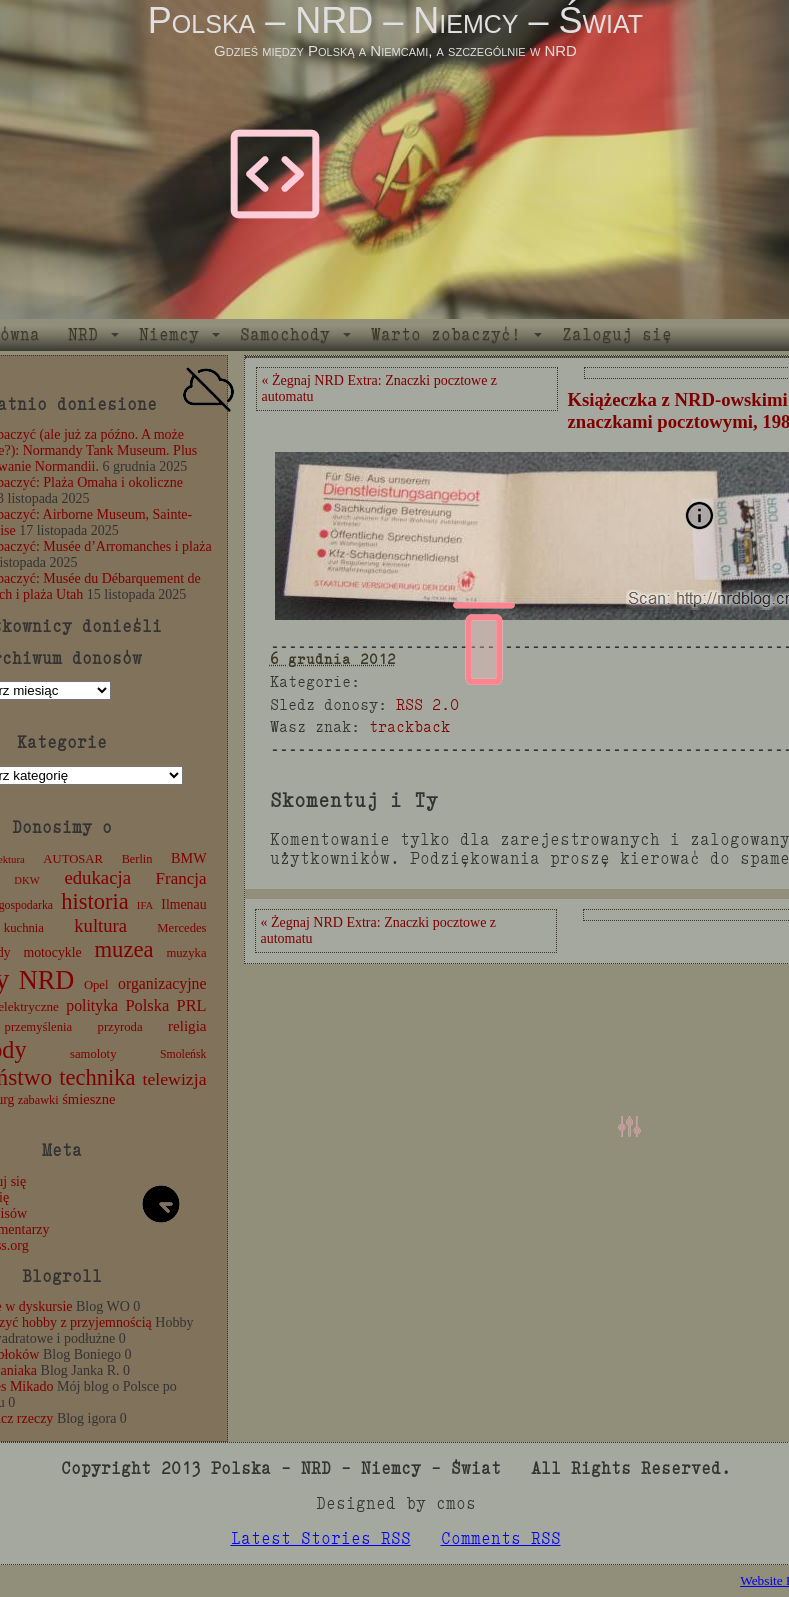  I want to click on align element to top edge, so click(484, 642).